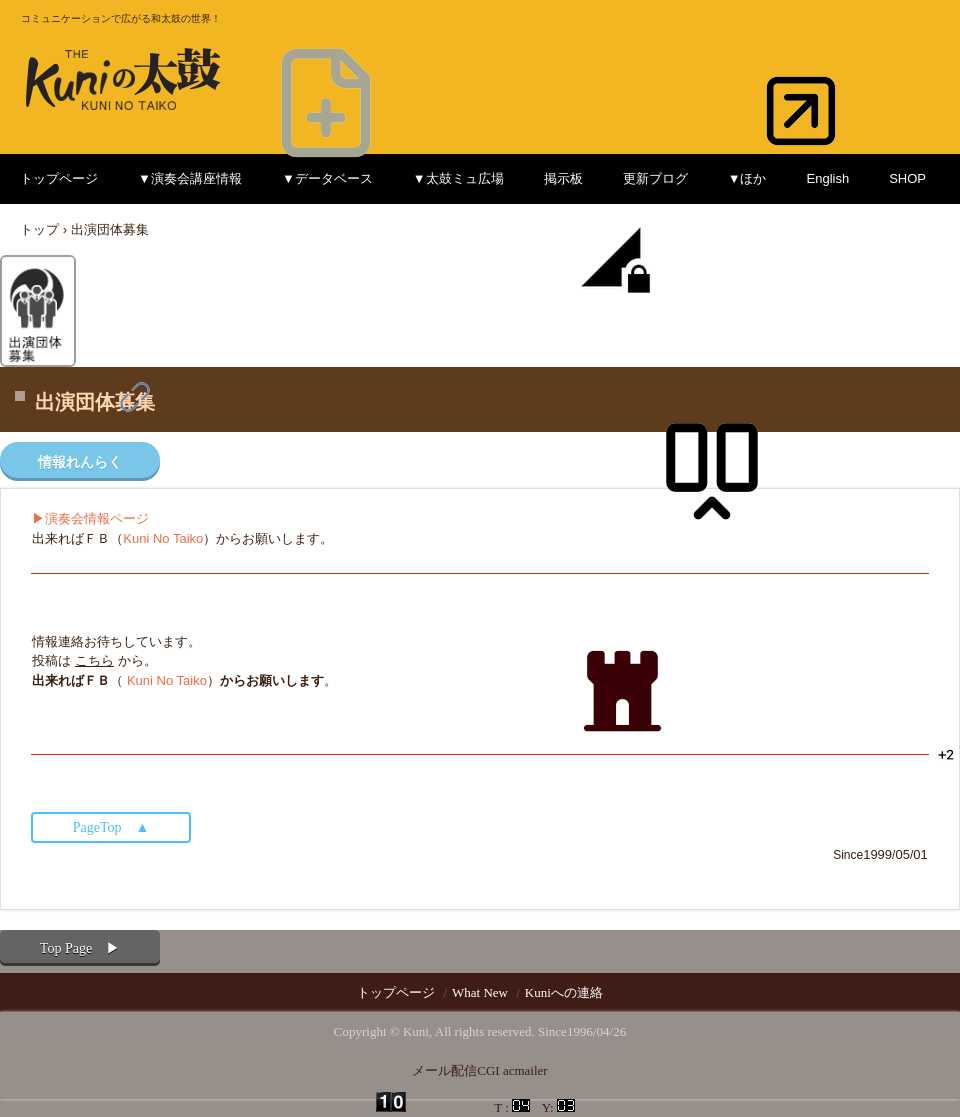  I want to click on open link in a new window or tab, so click(801, 111).